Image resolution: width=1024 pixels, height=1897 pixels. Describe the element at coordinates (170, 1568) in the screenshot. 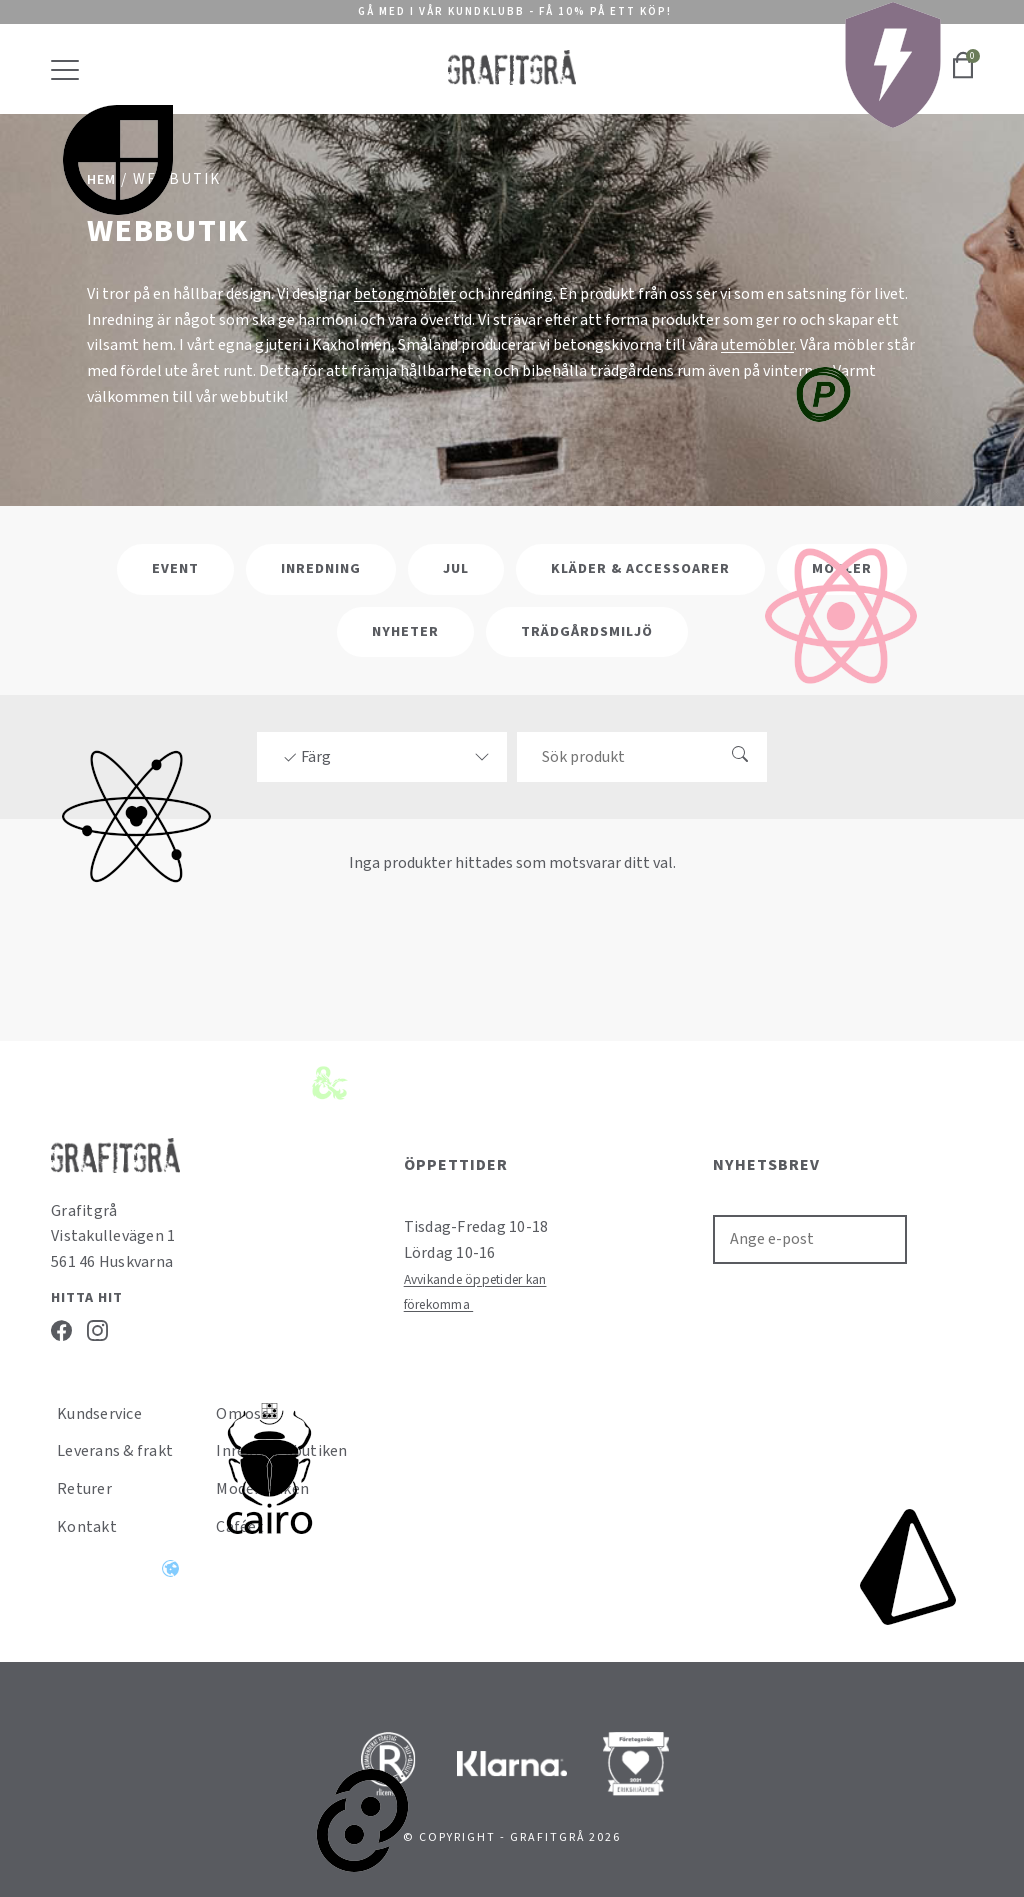

I see `yaak app logo` at that location.